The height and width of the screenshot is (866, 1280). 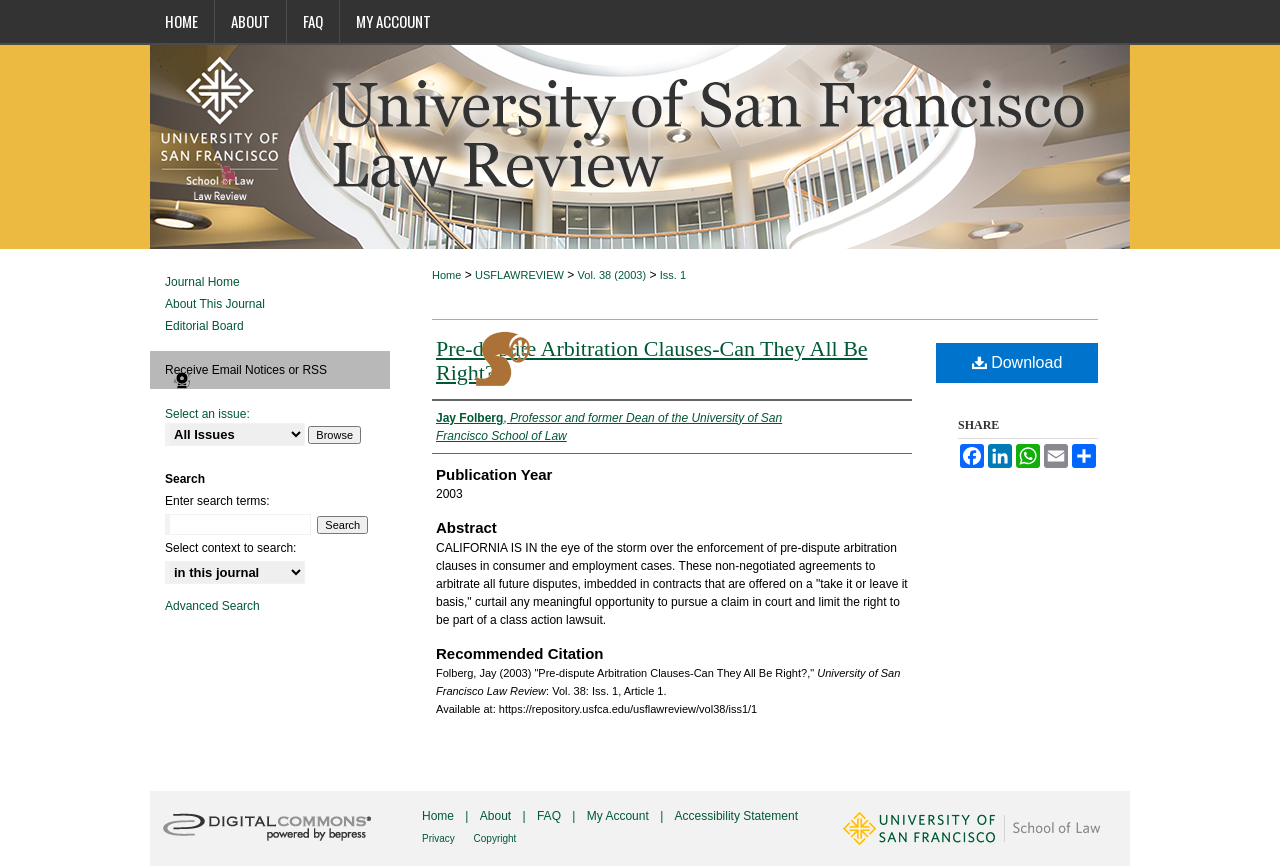 I want to click on parasitic worm enemy or creature in a game, so click(x=503, y=359).